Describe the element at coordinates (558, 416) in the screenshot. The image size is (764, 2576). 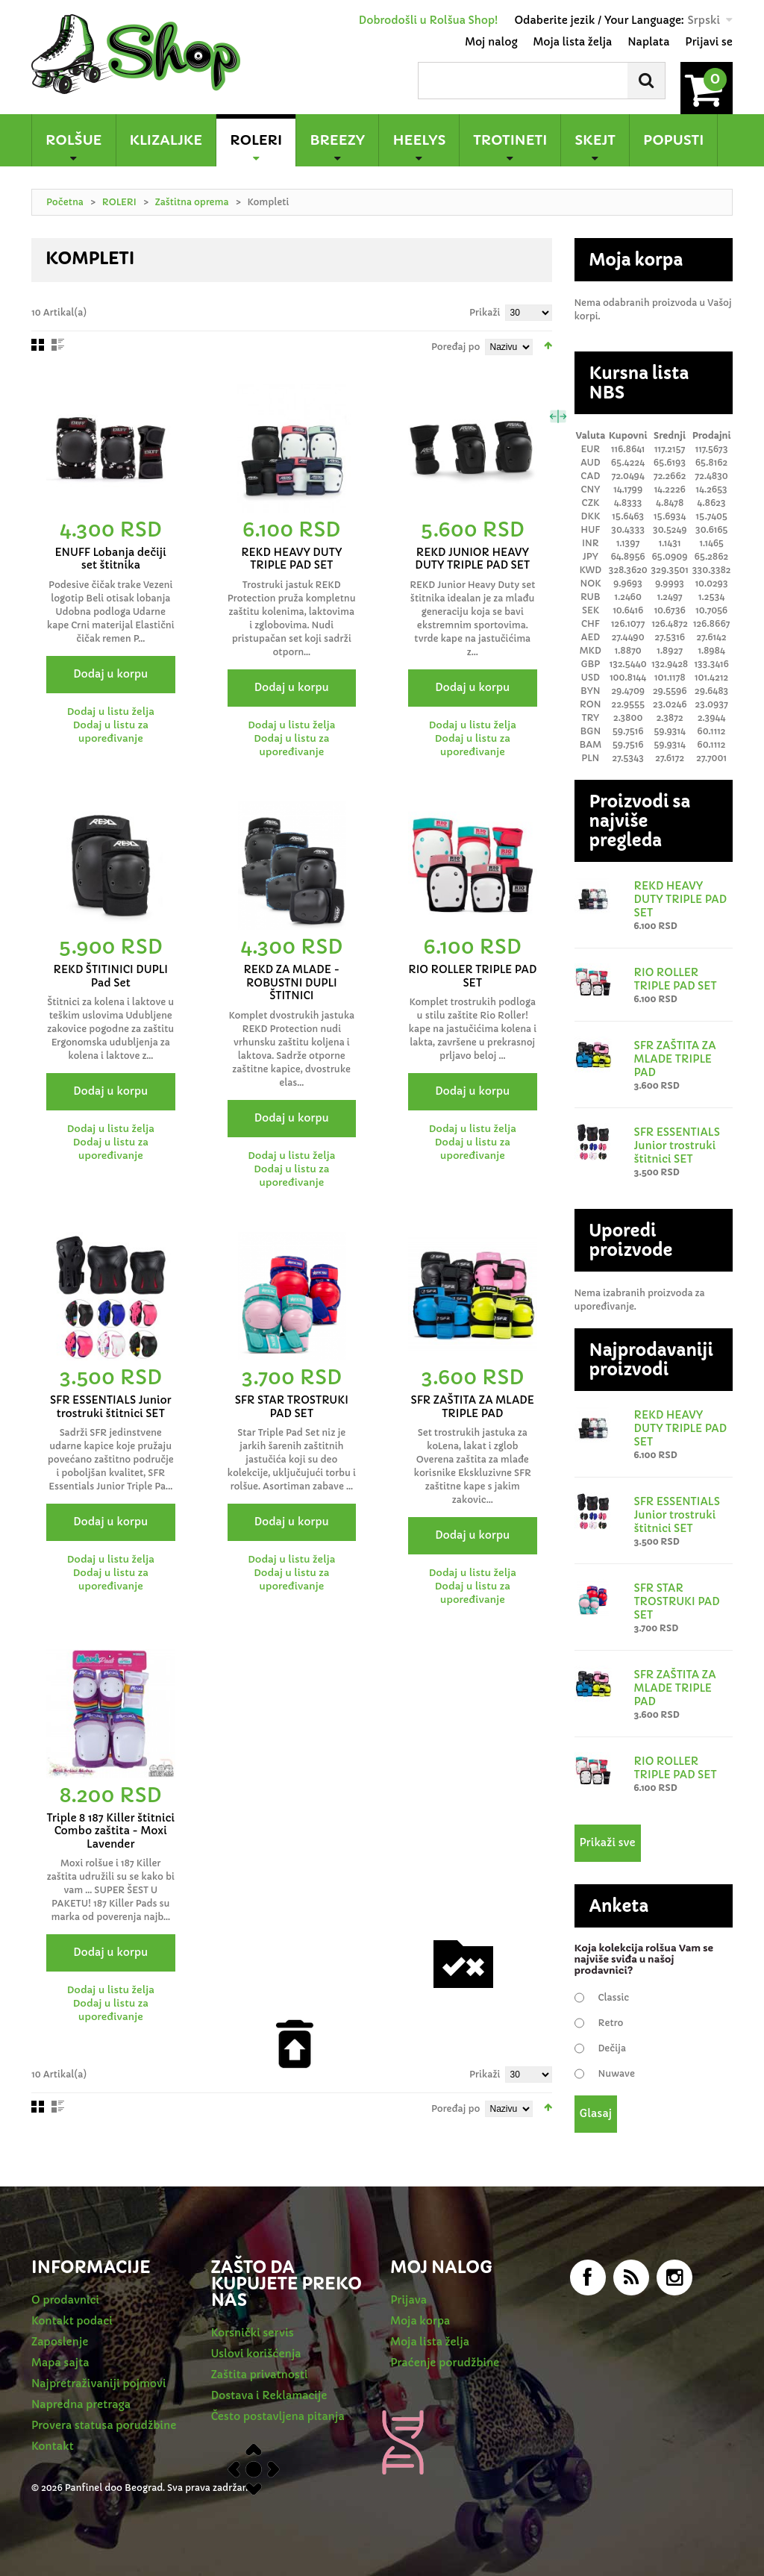
I see `expand content horizontally` at that location.